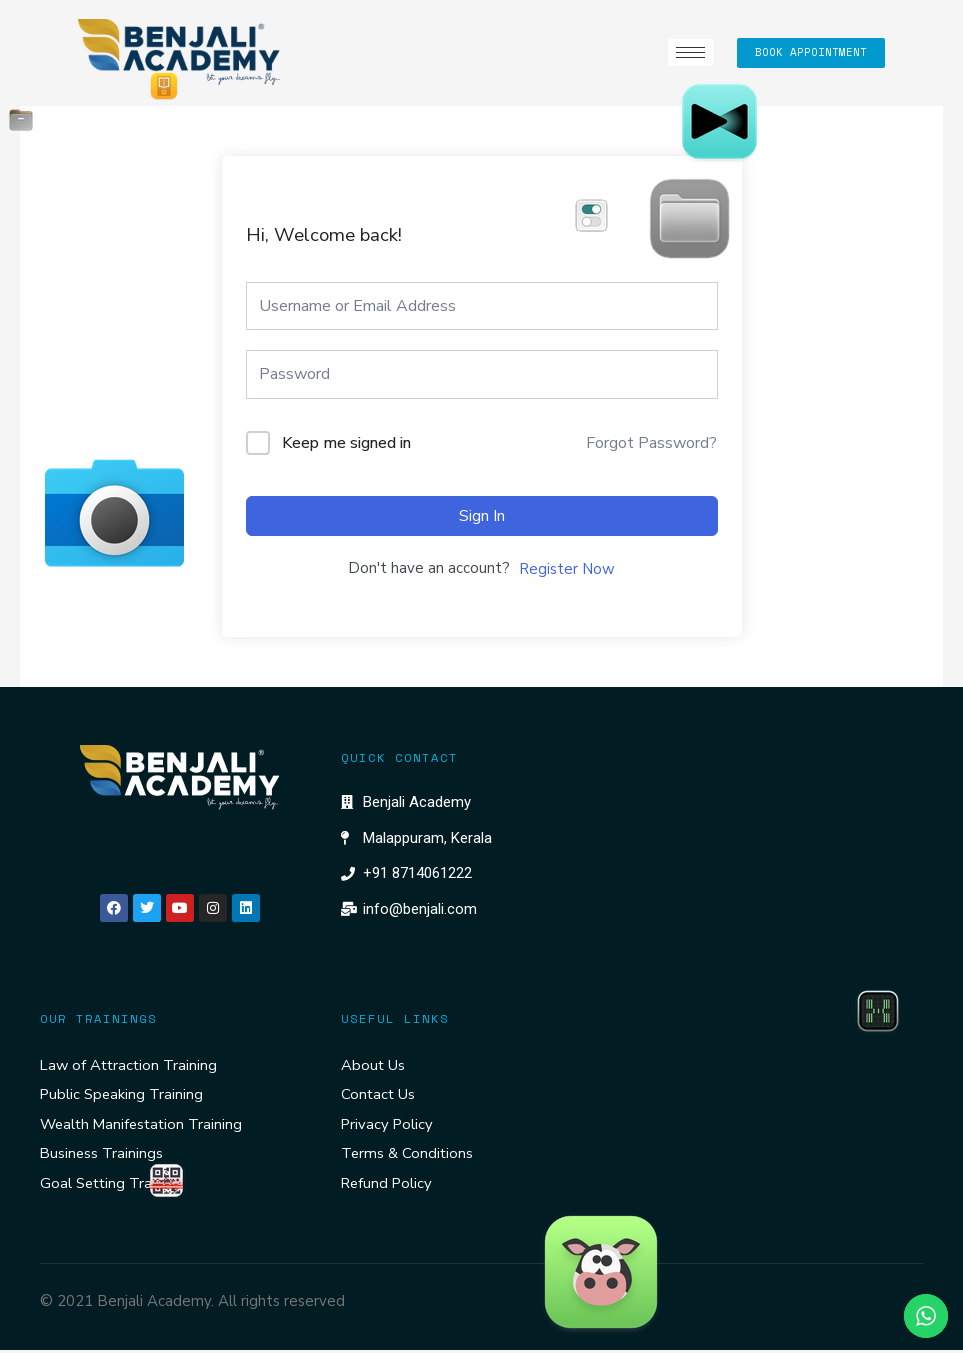 The height and width of the screenshot is (1353, 963). Describe the element at coordinates (114, 514) in the screenshot. I see `open the camera app` at that location.